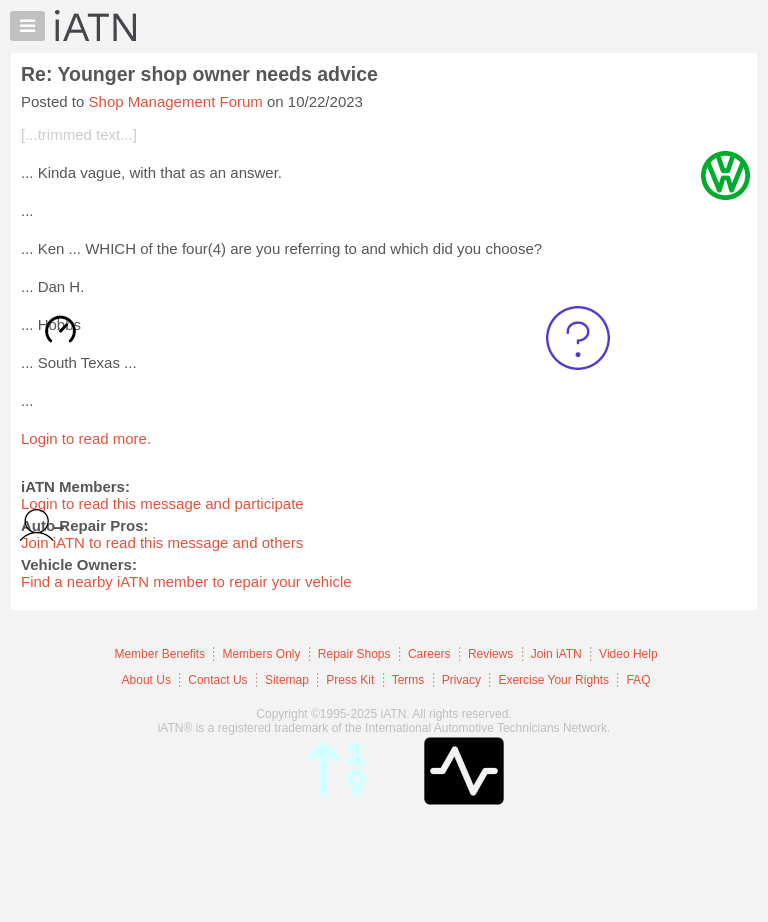 This screenshot has width=768, height=922. I want to click on remove a user from a group or list, so click(40, 526).